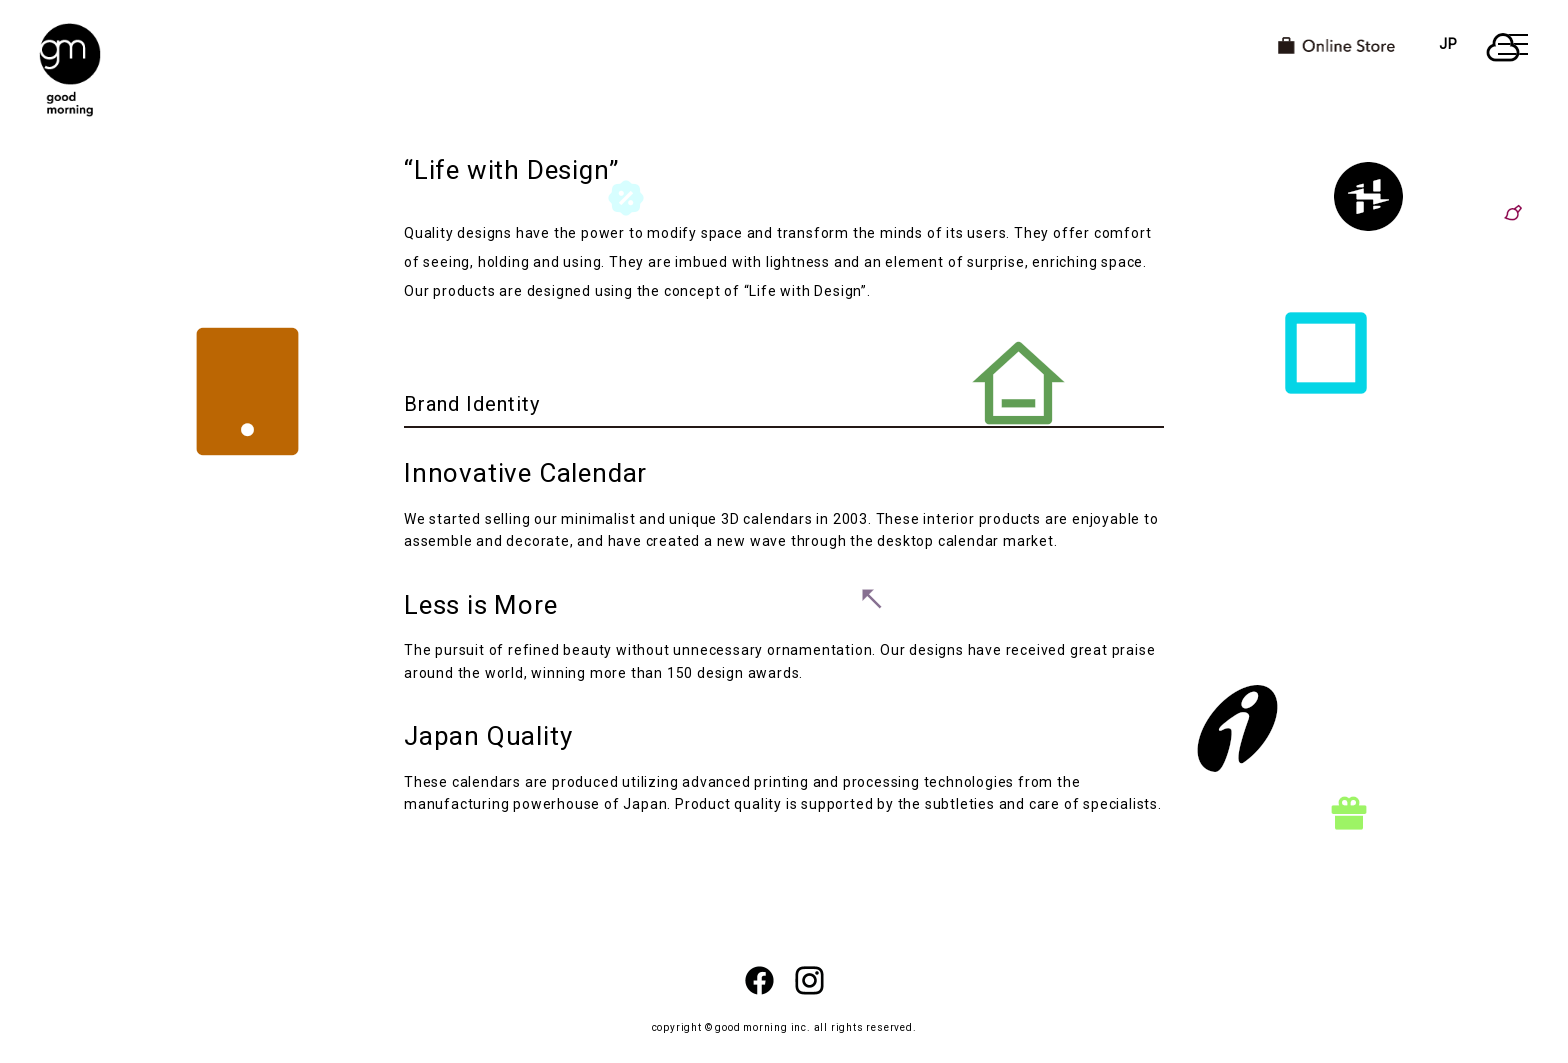 The image size is (1568, 1063). I want to click on switch to tablet view or layout, so click(247, 391).